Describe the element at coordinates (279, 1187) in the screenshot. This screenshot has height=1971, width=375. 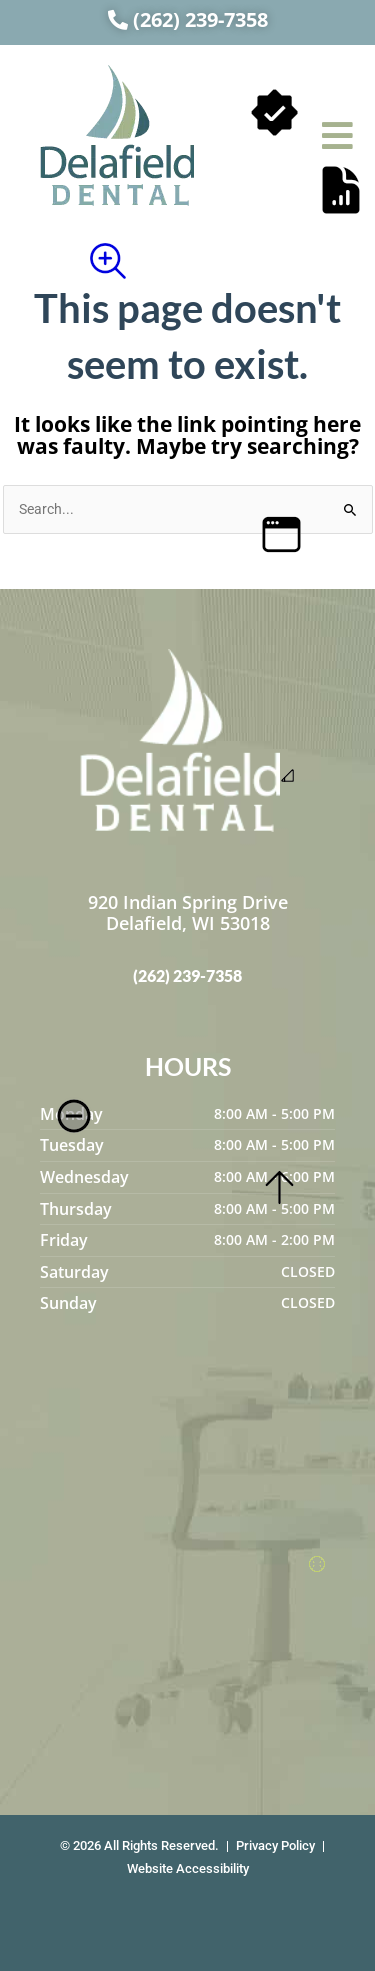
I see `scroll to top of page` at that location.